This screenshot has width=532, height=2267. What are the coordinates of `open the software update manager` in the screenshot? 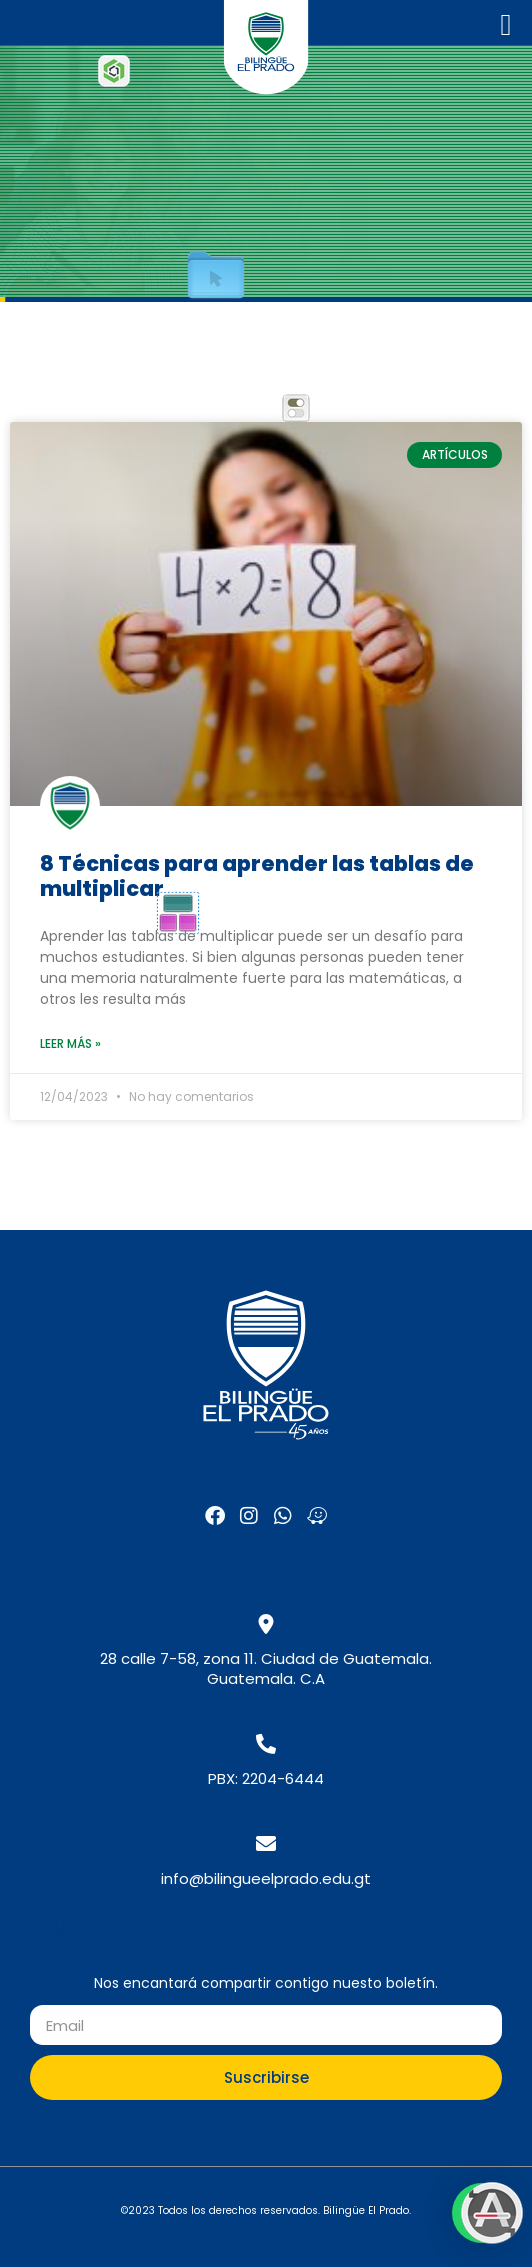 It's located at (492, 2213).